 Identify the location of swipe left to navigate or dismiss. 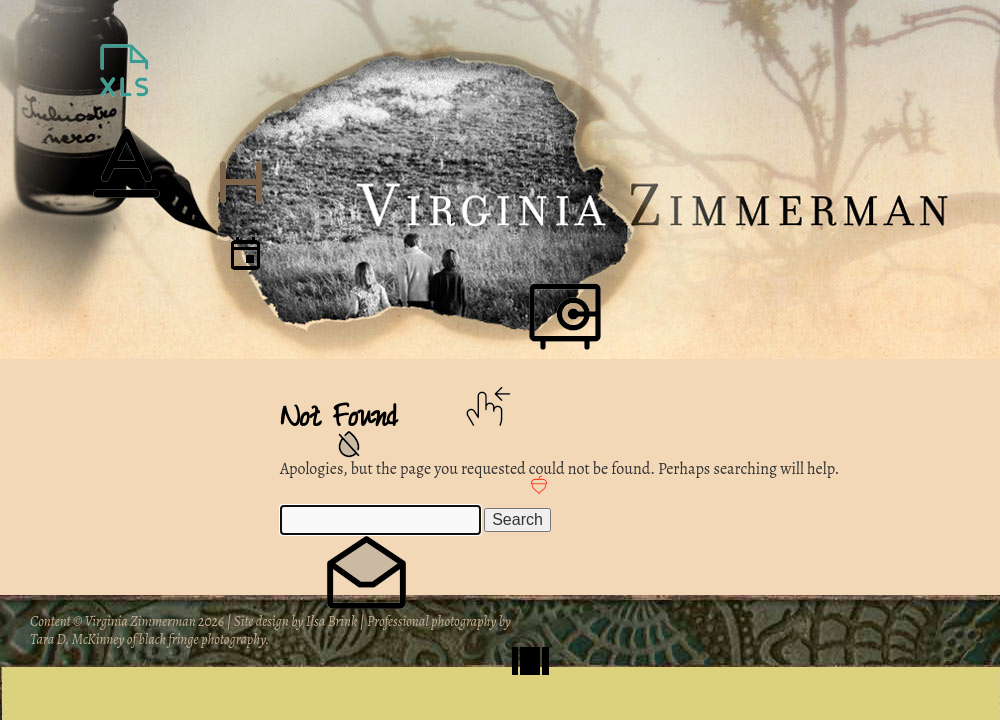
(486, 408).